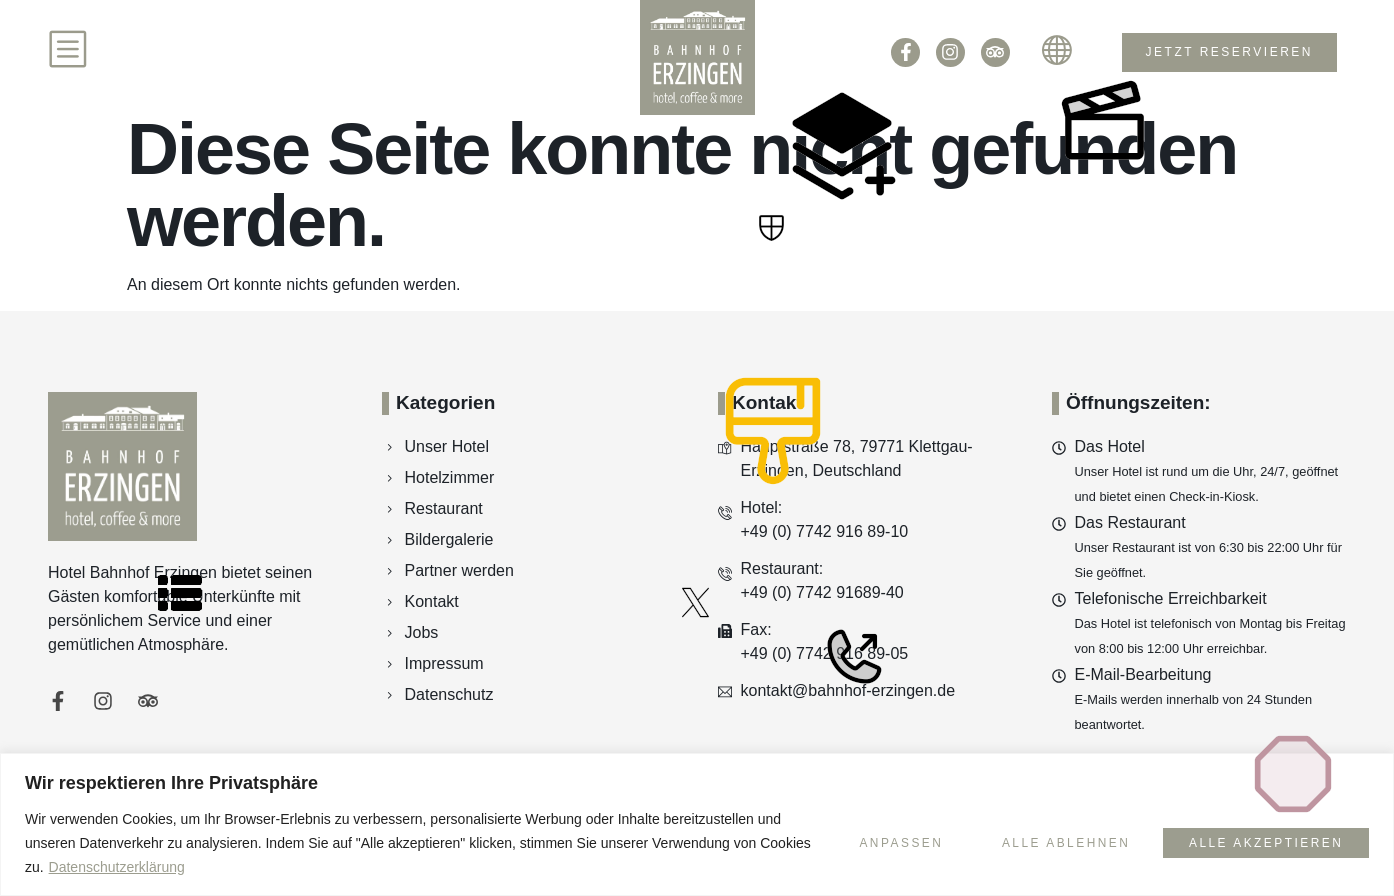 This screenshot has width=1394, height=896. What do you see at coordinates (1293, 774) in the screenshot?
I see `stop or halt action indicator` at bounding box center [1293, 774].